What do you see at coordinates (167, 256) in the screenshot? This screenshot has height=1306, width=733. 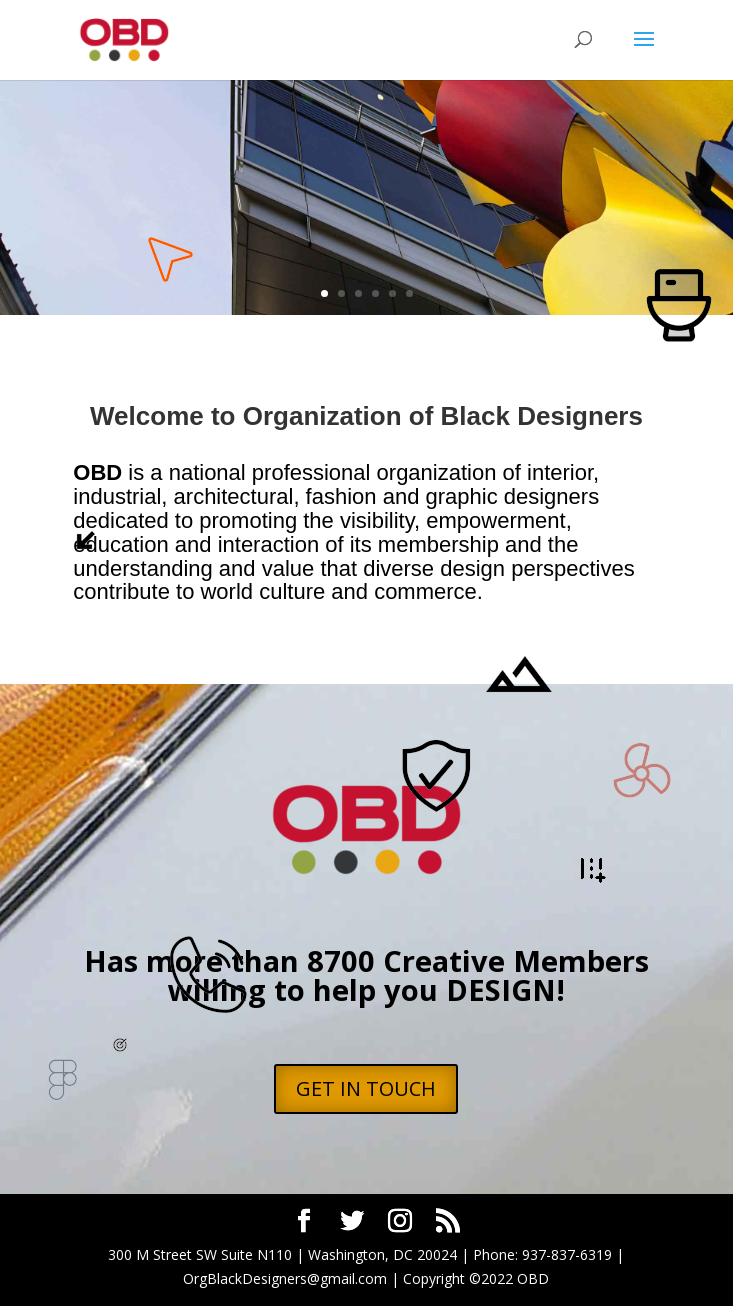 I see `tap to navigate to a destination` at bounding box center [167, 256].